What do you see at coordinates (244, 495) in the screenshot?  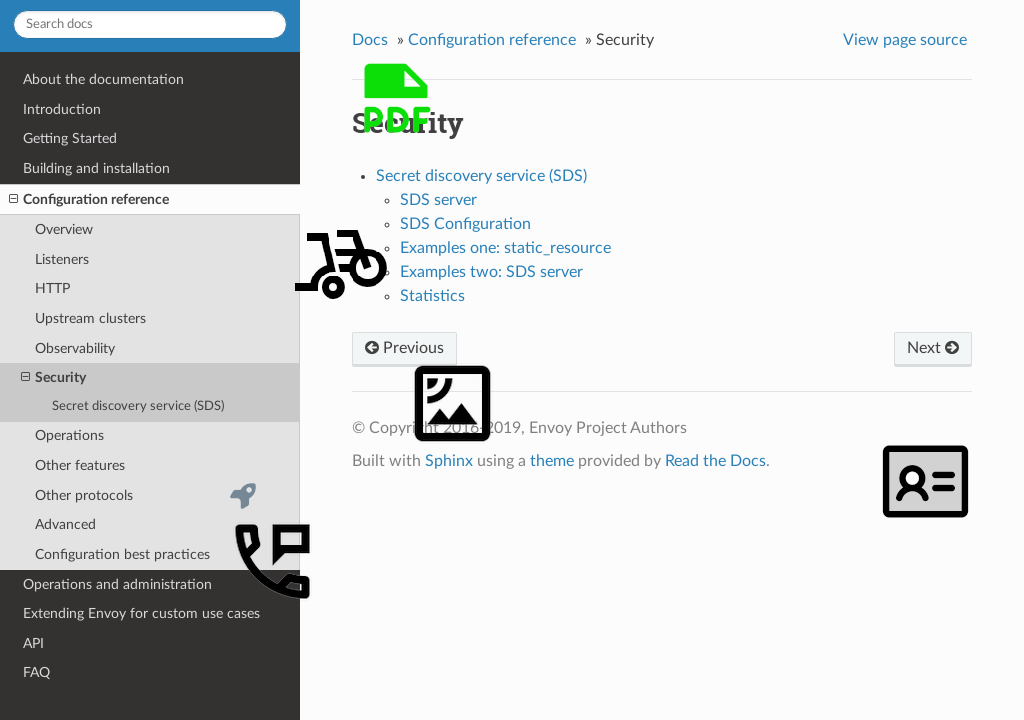 I see `launch or deploy an application` at bounding box center [244, 495].